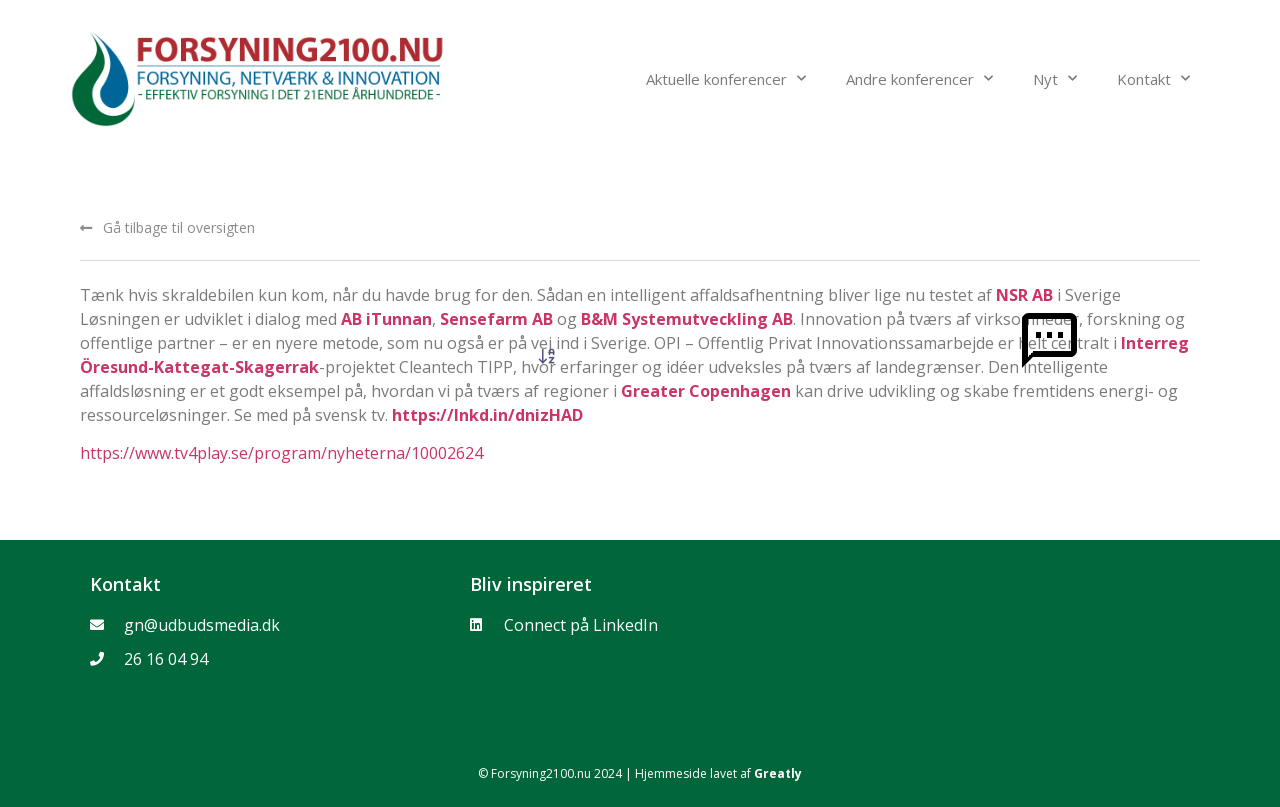 This screenshot has height=807, width=1280. What do you see at coordinates (1049, 340) in the screenshot?
I see `open text messaging app` at bounding box center [1049, 340].